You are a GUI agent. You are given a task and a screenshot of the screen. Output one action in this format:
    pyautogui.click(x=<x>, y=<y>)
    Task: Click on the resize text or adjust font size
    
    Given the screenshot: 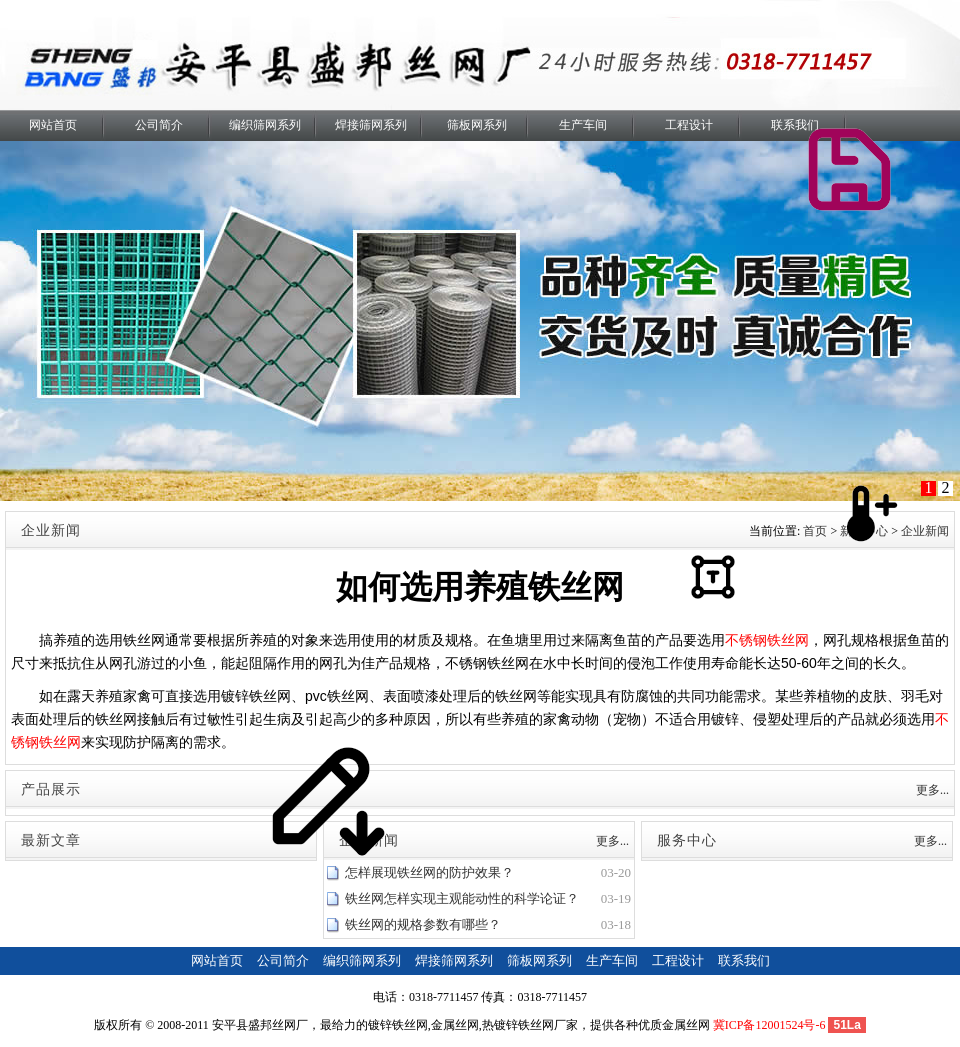 What is the action you would take?
    pyautogui.click(x=713, y=577)
    